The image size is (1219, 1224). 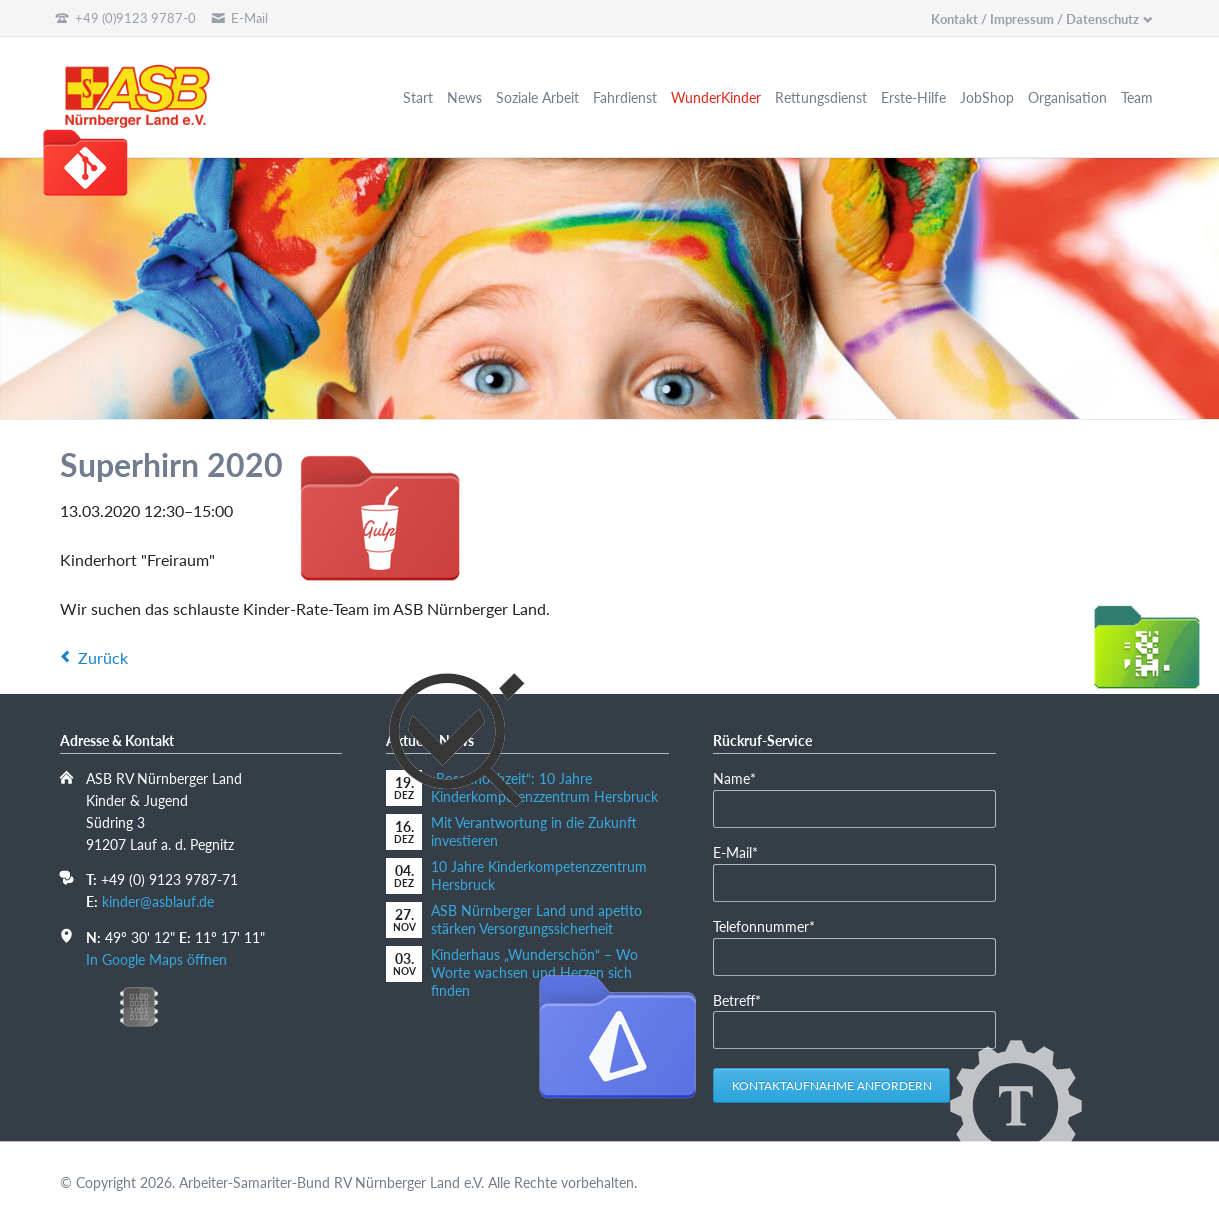 I want to click on open system configuration or setup assistant, so click(x=457, y=740).